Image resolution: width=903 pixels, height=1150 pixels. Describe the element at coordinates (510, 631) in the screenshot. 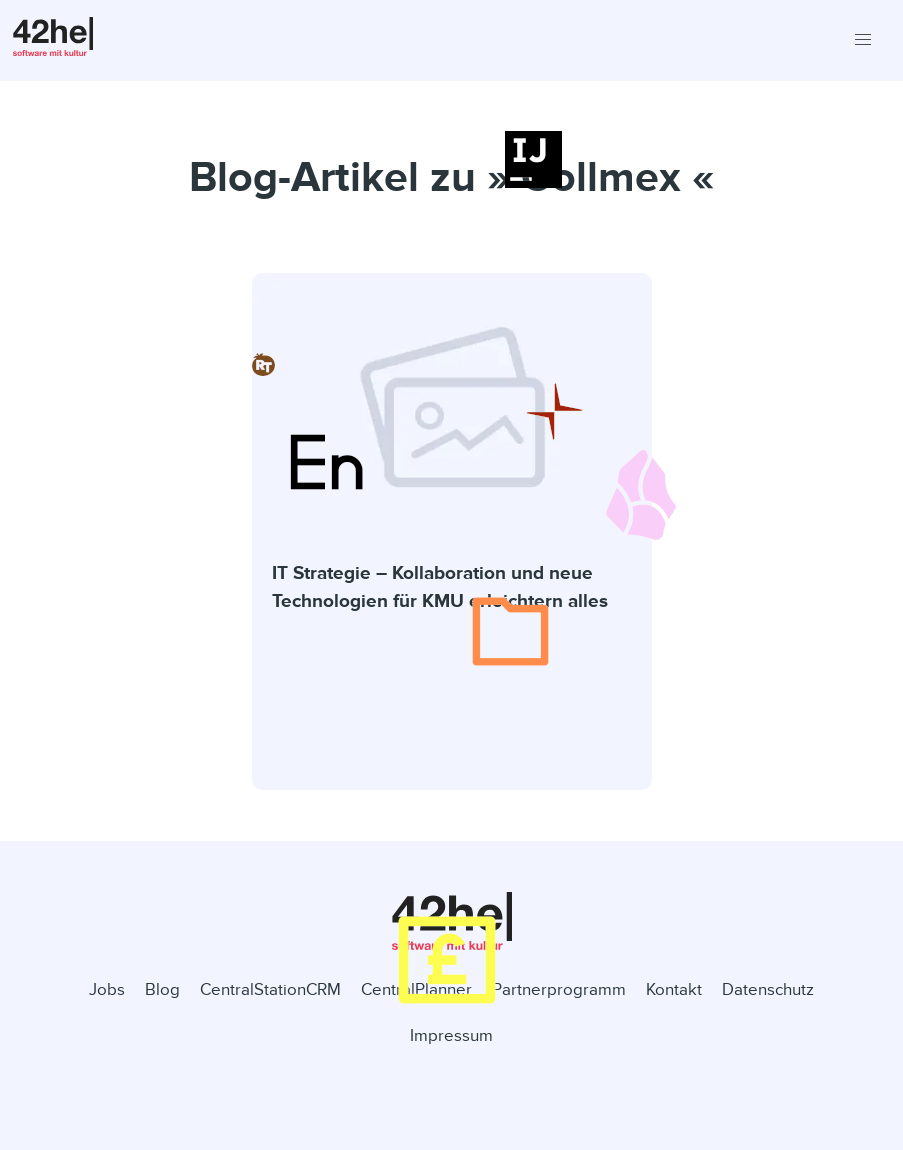

I see `open folder to view files` at that location.